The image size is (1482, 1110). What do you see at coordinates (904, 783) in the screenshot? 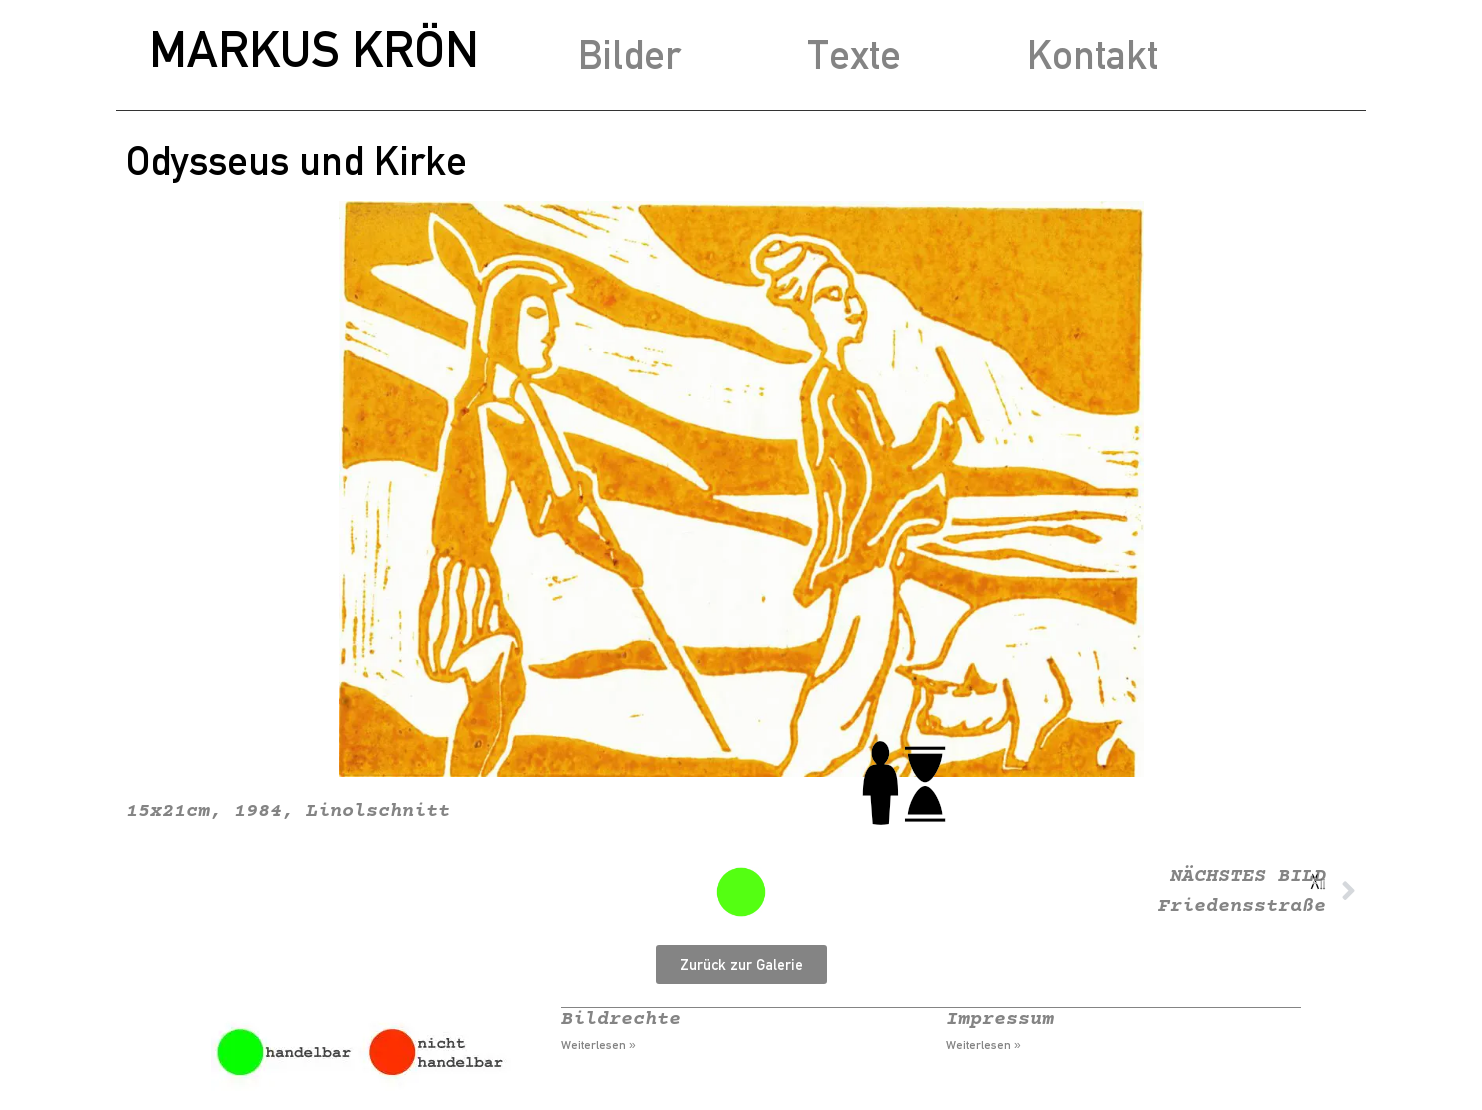
I see `view player's time spent in game` at bounding box center [904, 783].